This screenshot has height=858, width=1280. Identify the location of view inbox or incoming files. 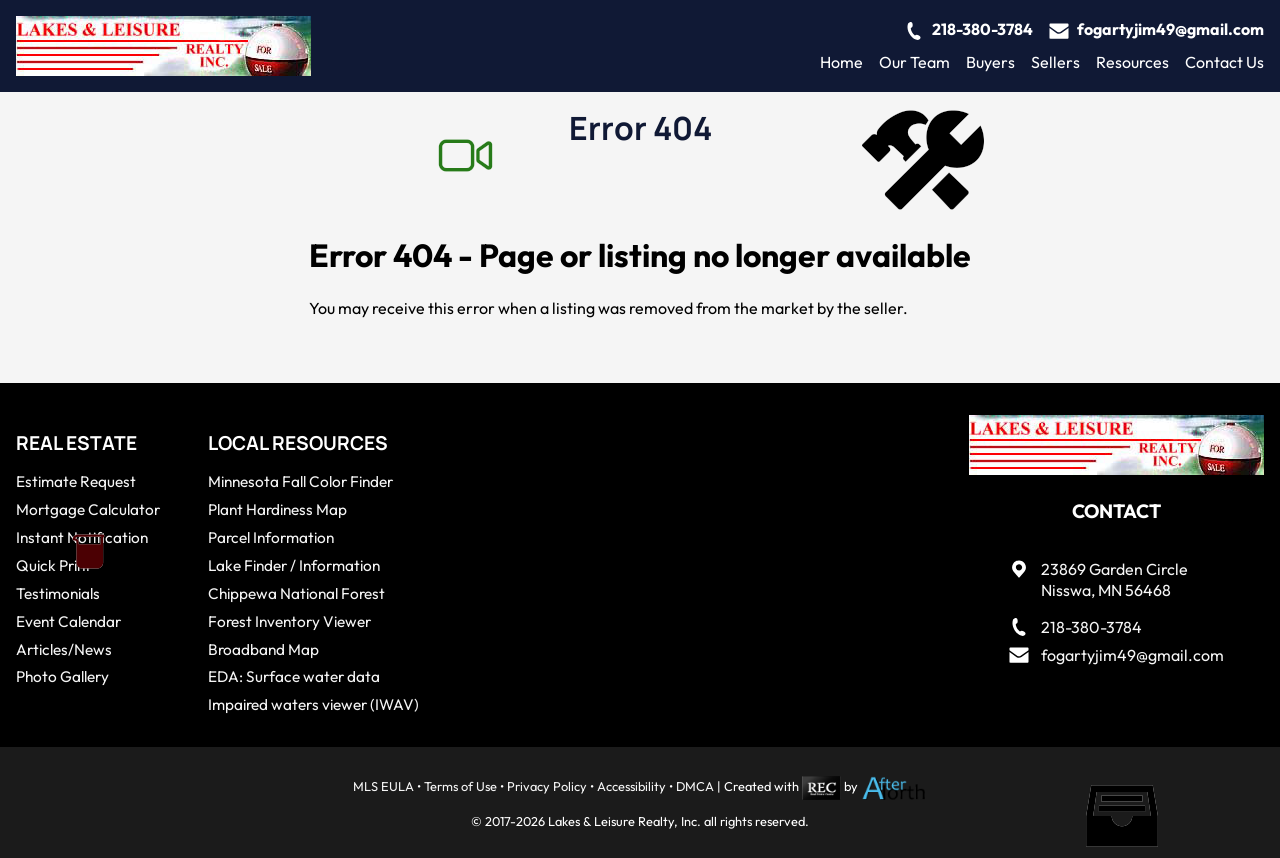
(1122, 816).